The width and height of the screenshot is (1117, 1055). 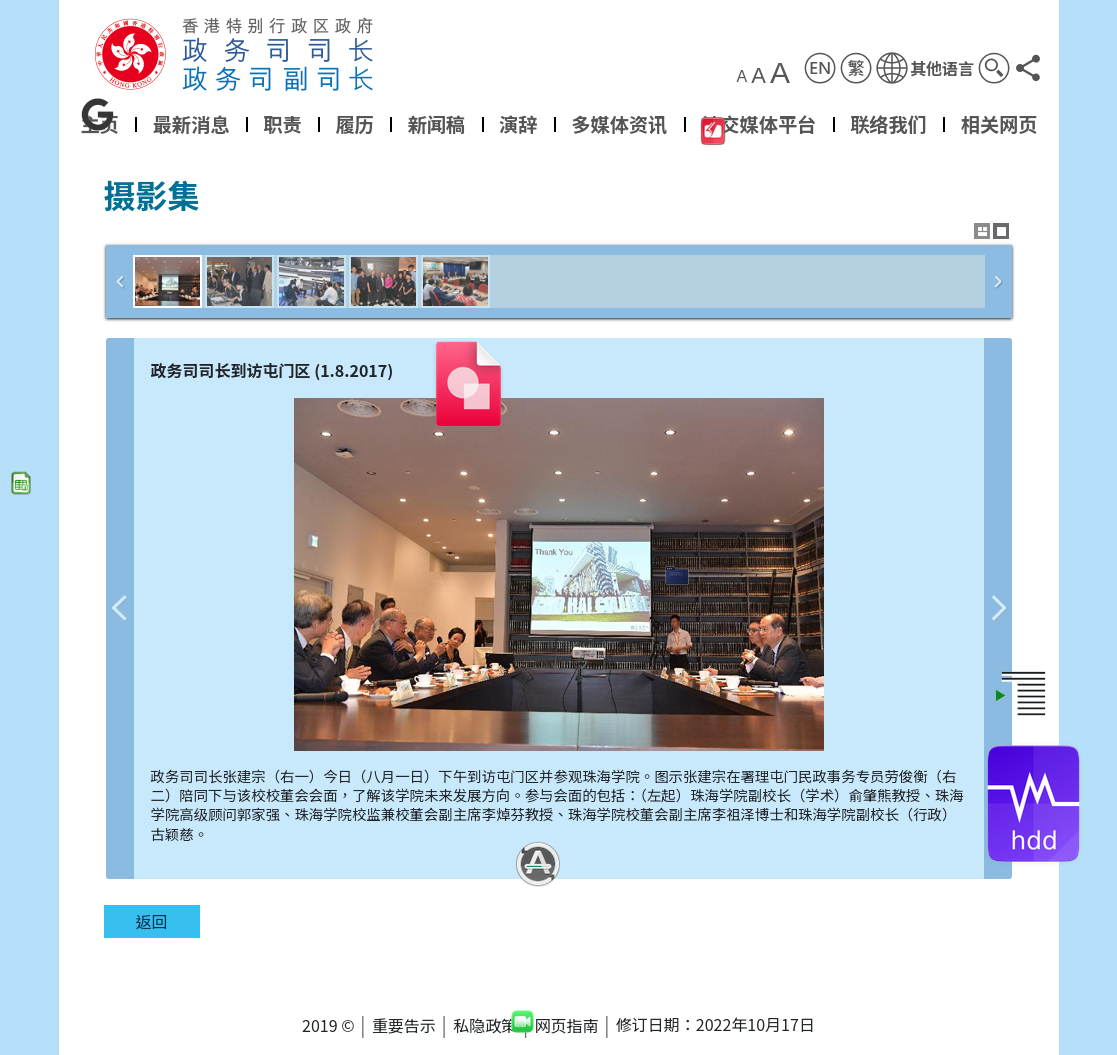 I want to click on open FaceTime to start a video call, so click(x=522, y=1021).